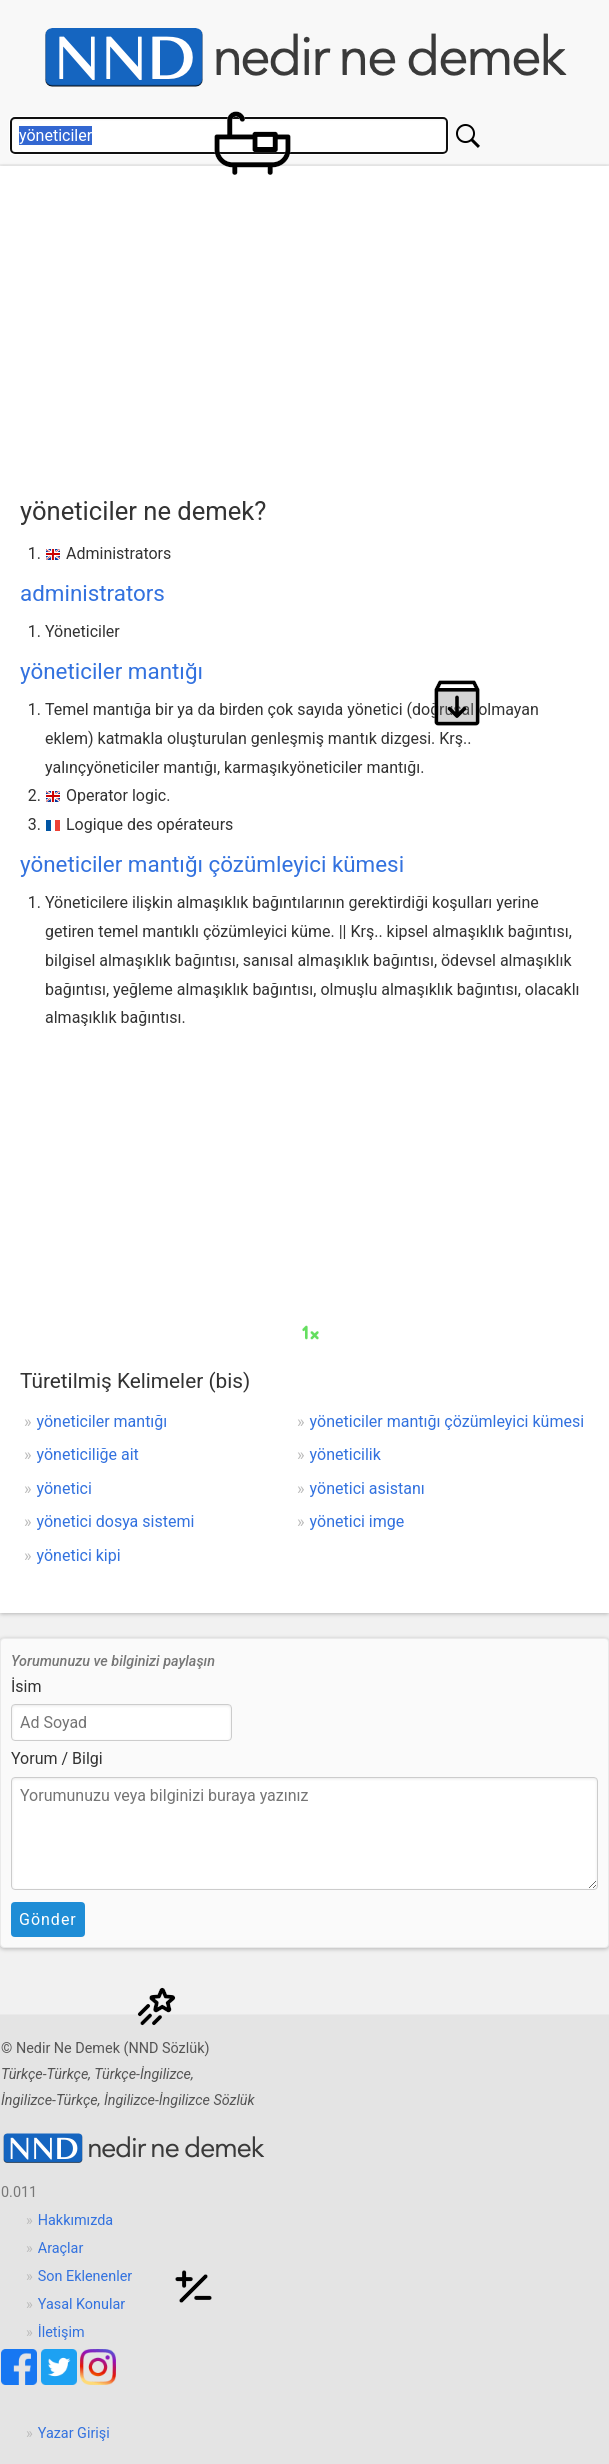  What do you see at coordinates (457, 703) in the screenshot?
I see `download to storage or archive` at bounding box center [457, 703].